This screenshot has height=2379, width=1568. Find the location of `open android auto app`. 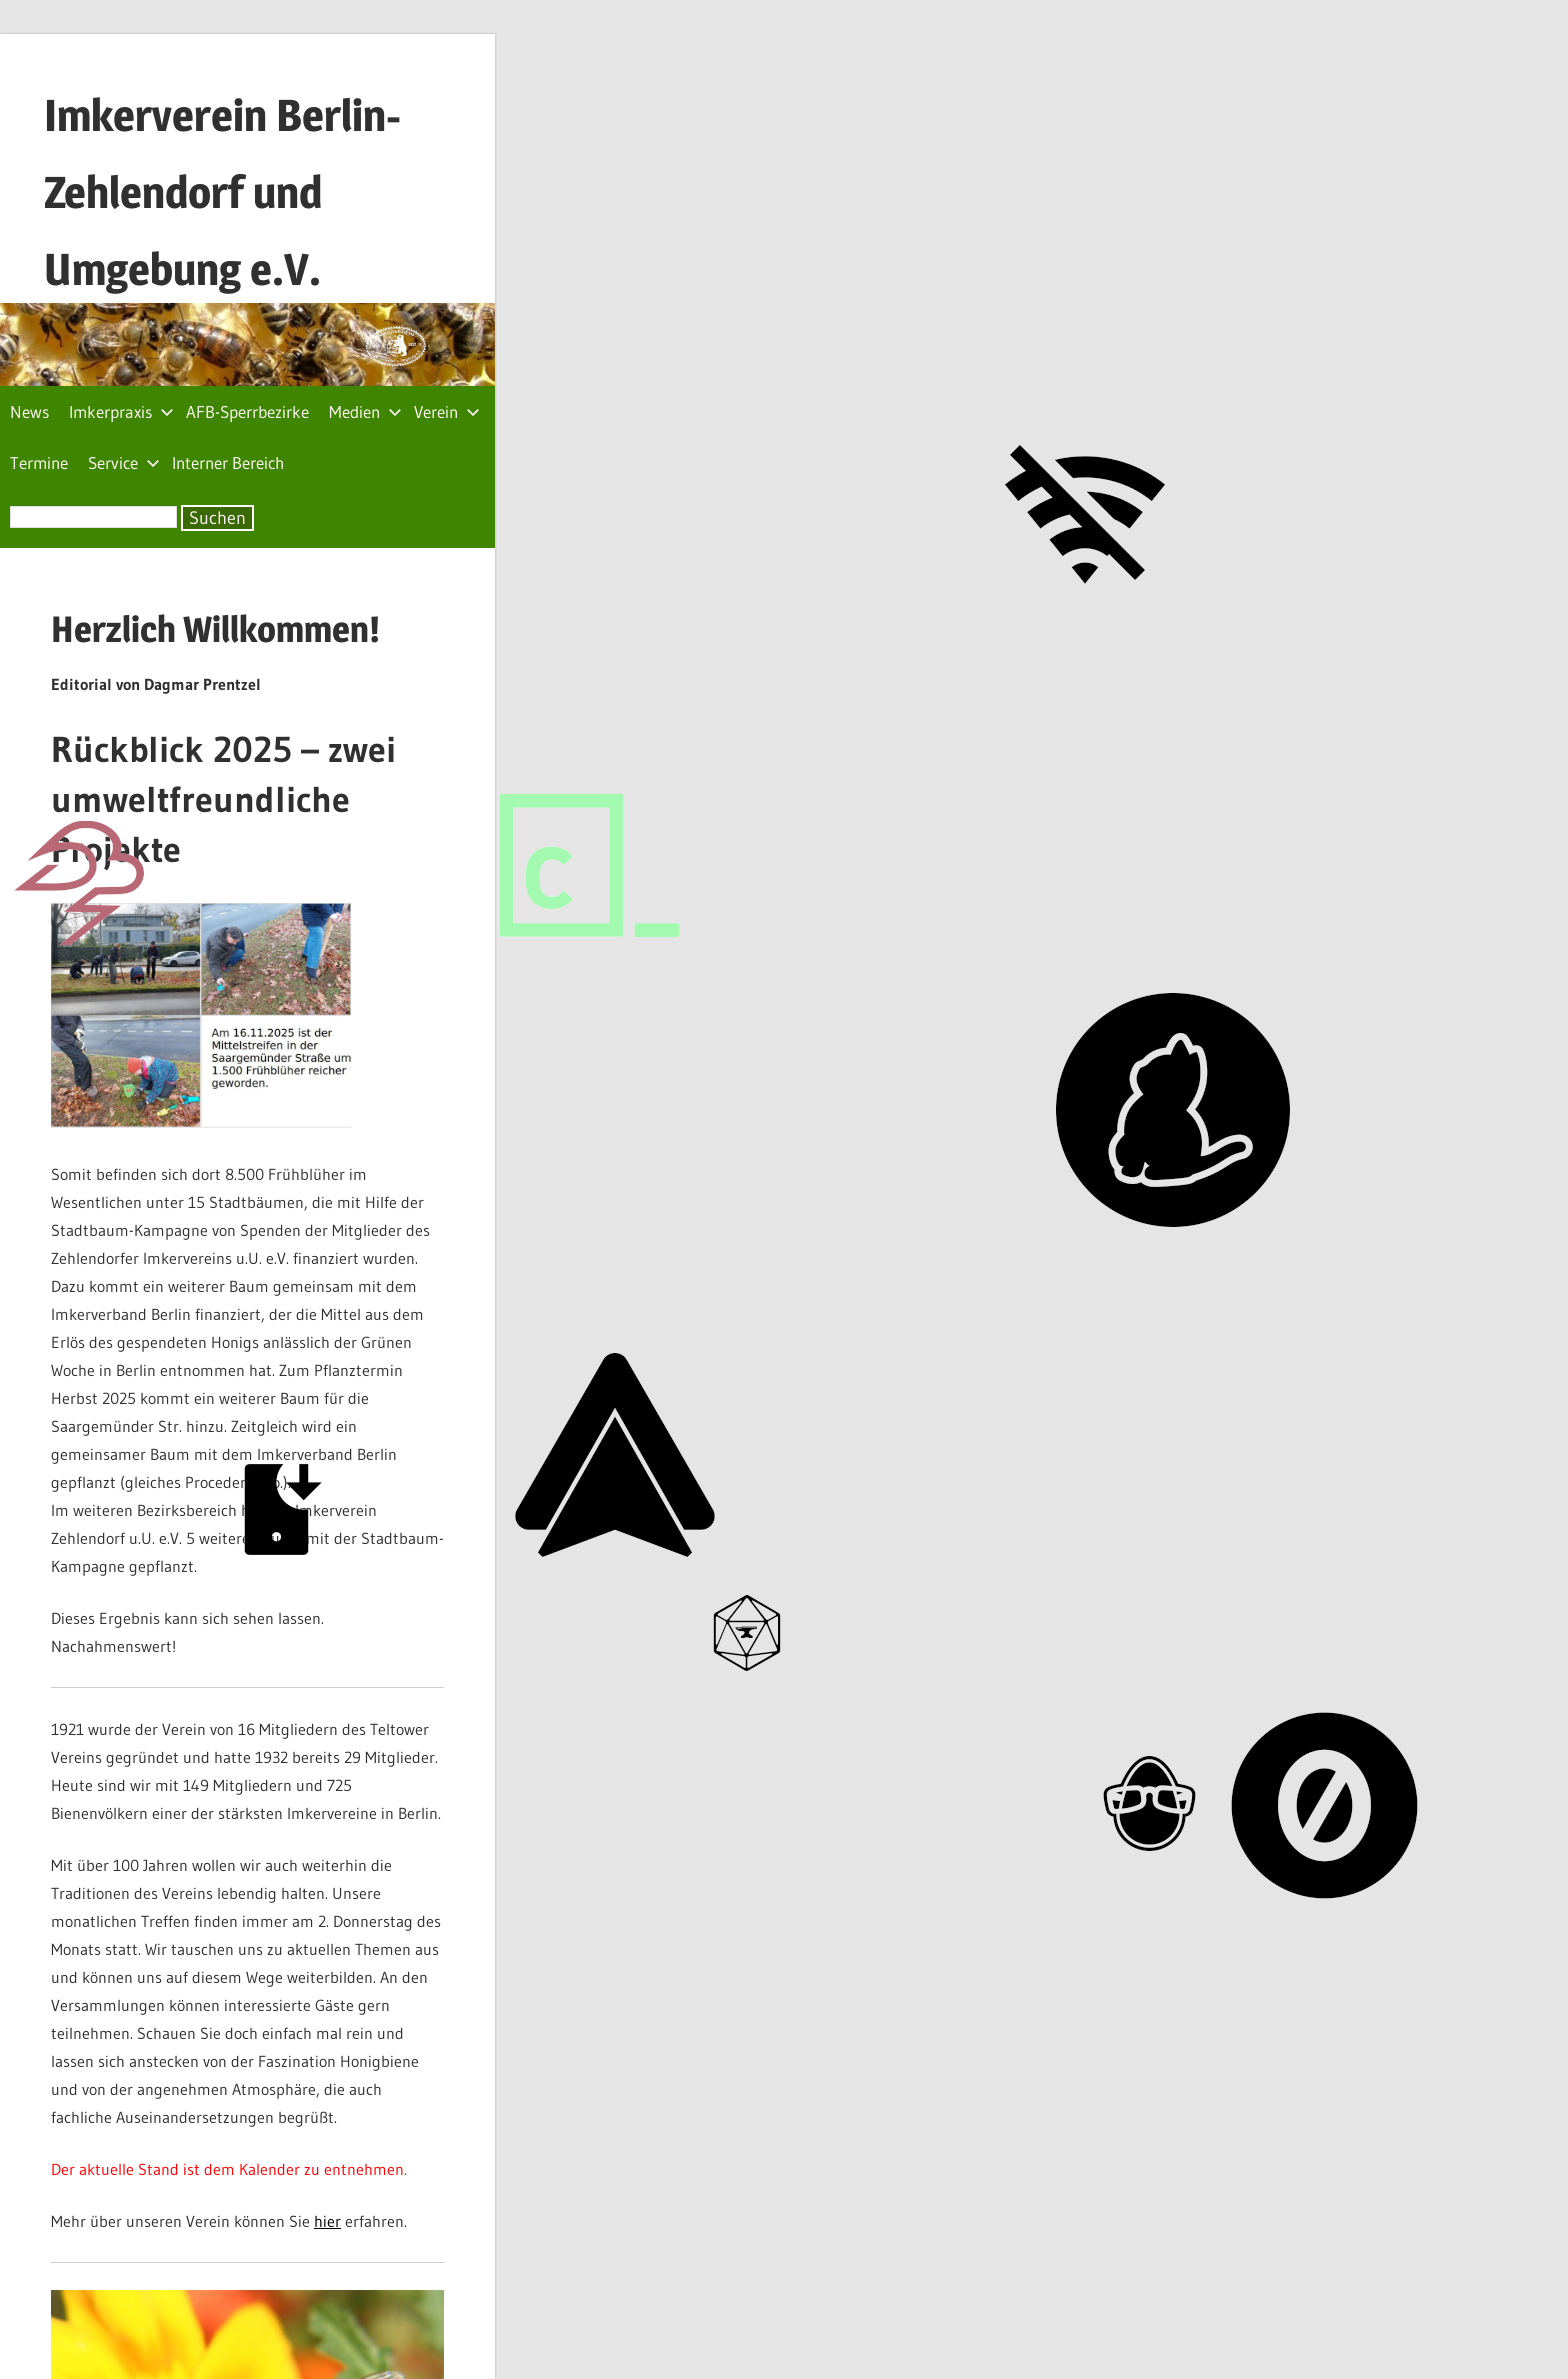

open android auto app is located at coordinates (615, 1455).